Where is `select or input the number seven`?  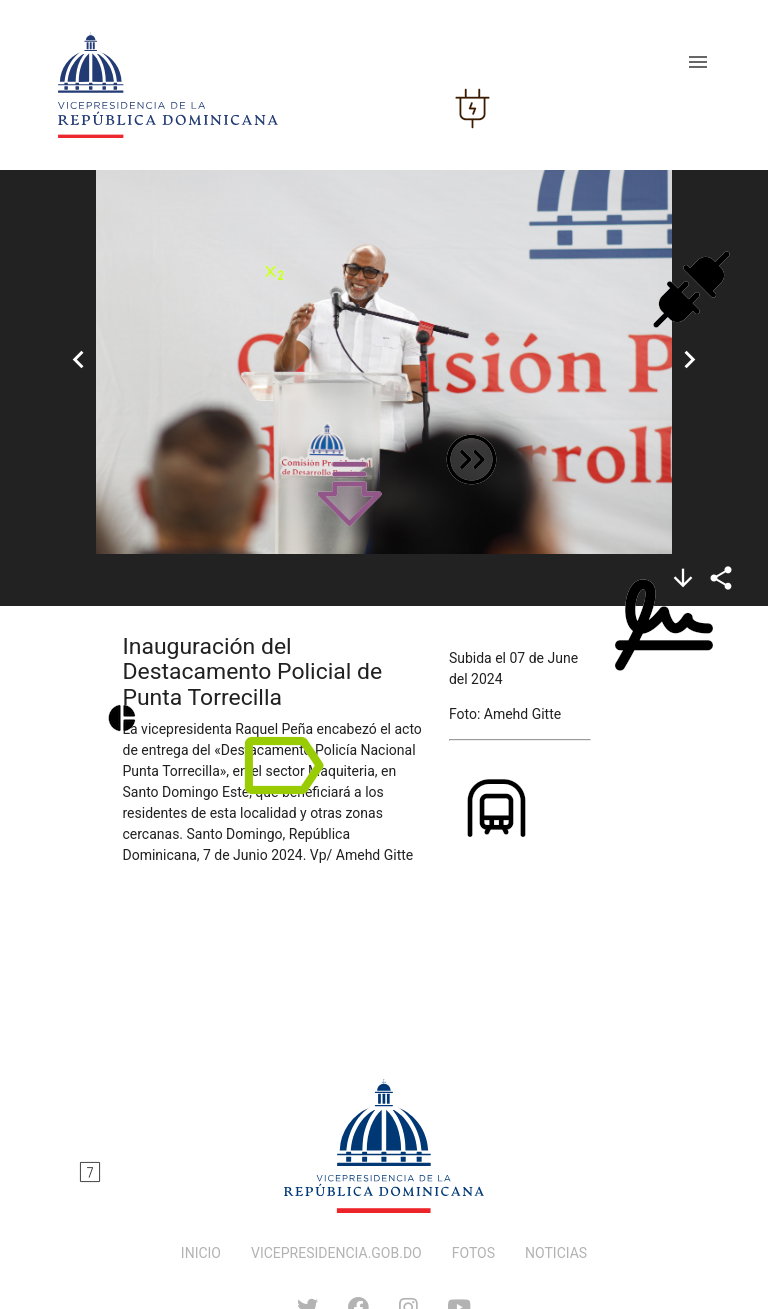
select or input the number seven is located at coordinates (90, 1172).